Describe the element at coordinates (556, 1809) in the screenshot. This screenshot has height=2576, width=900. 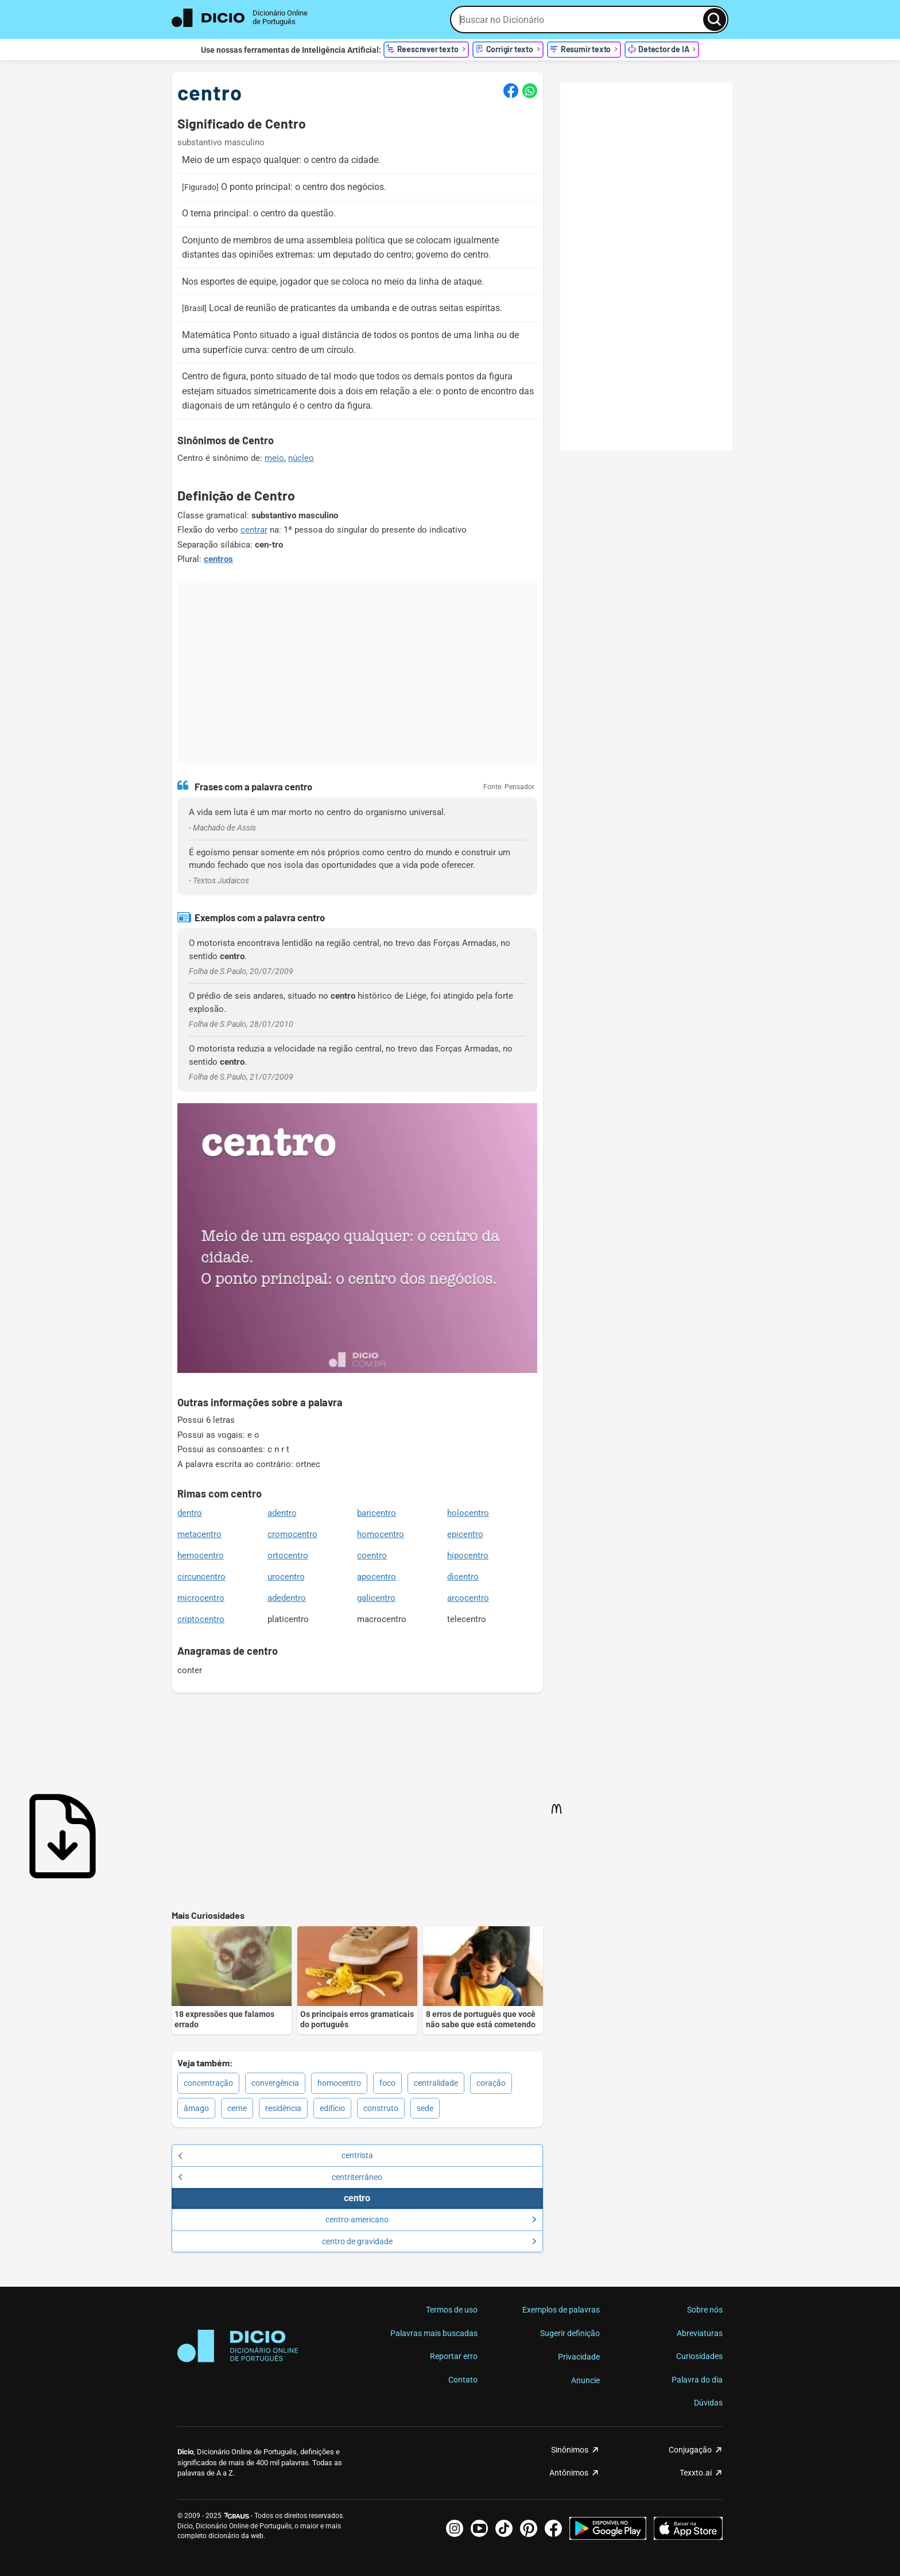
I see `open the McDonald's app or website` at that location.